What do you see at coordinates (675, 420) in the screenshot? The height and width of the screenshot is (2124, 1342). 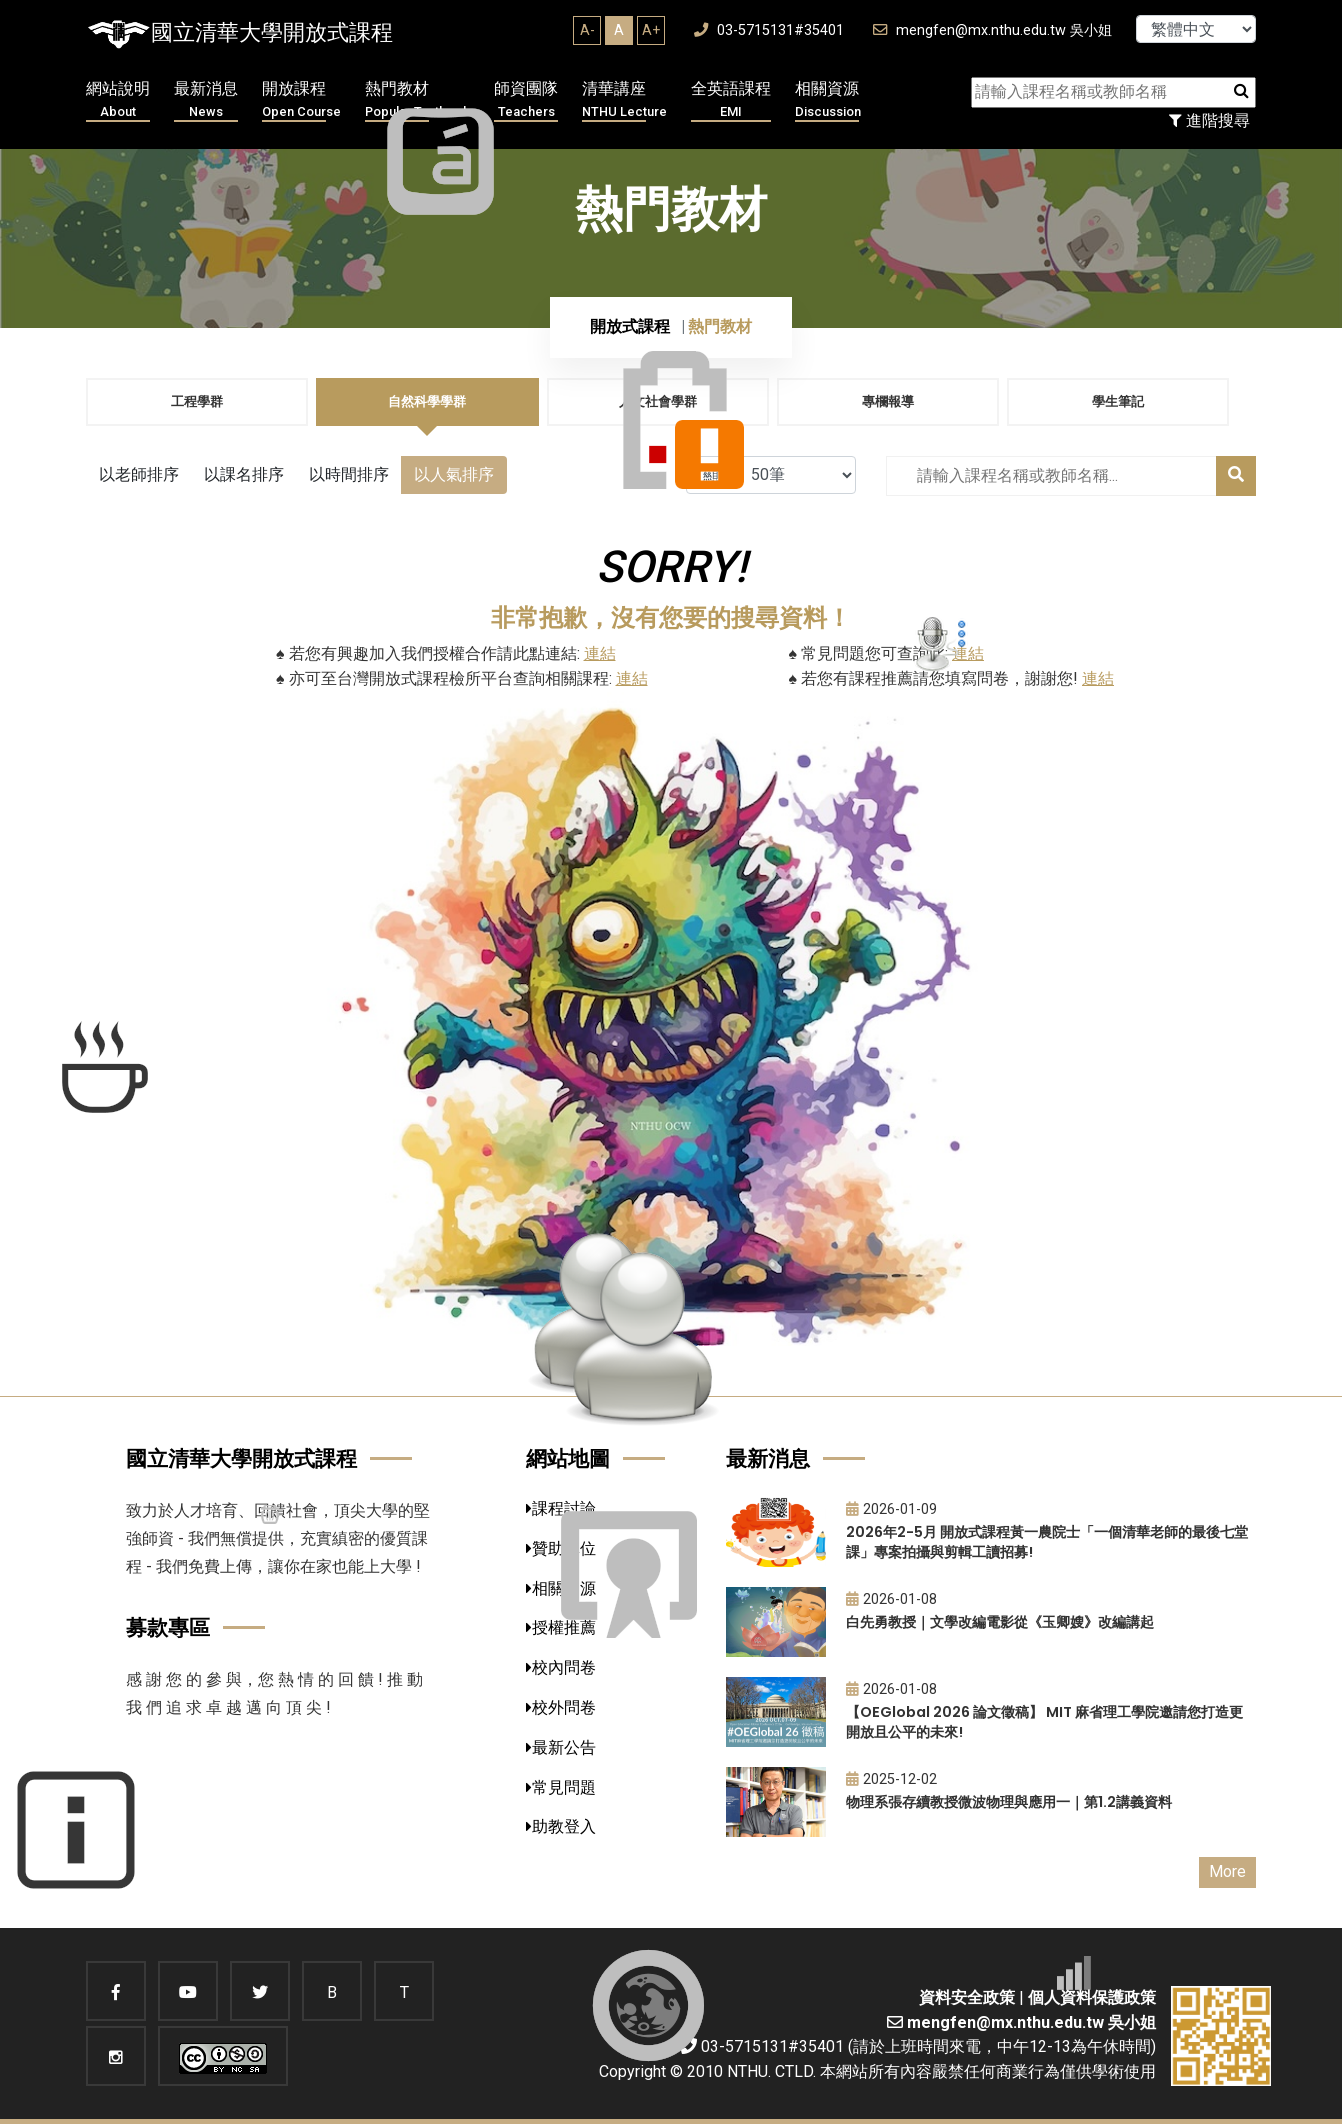 I see `indicates low battery warning` at bounding box center [675, 420].